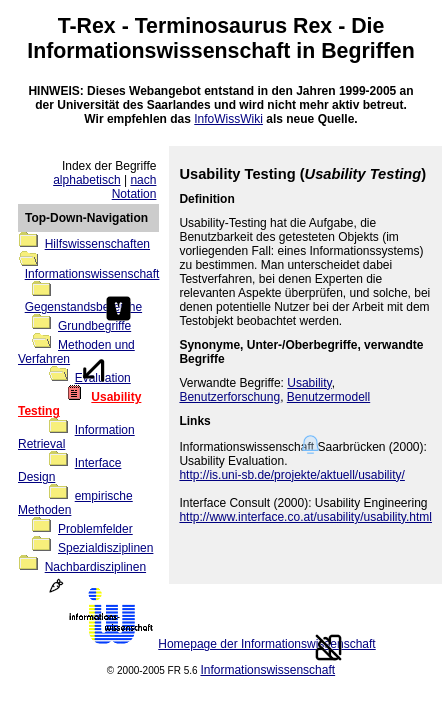 The width and height of the screenshot is (442, 728). What do you see at coordinates (118, 308) in the screenshot?
I see `indicates items starting with the letter V` at bounding box center [118, 308].